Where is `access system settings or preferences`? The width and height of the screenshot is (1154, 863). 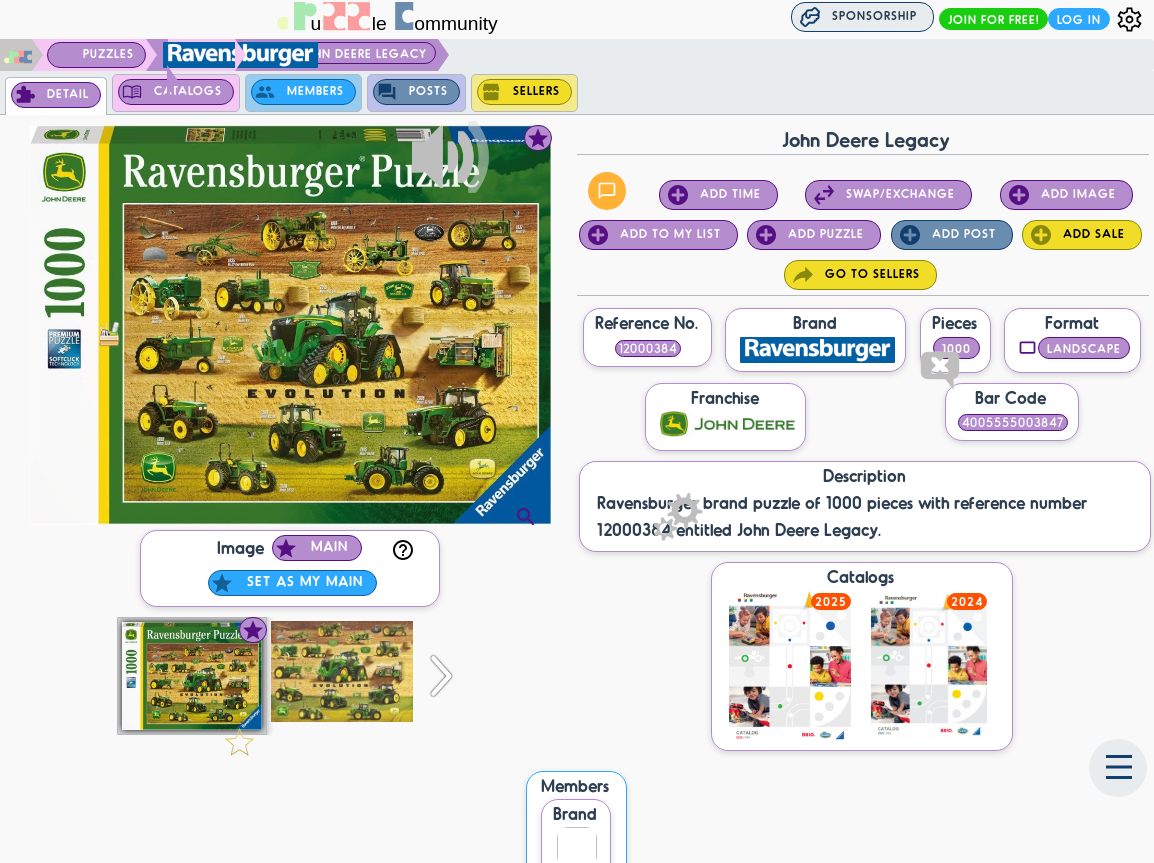
access system settings or preferences is located at coordinates (677, 518).